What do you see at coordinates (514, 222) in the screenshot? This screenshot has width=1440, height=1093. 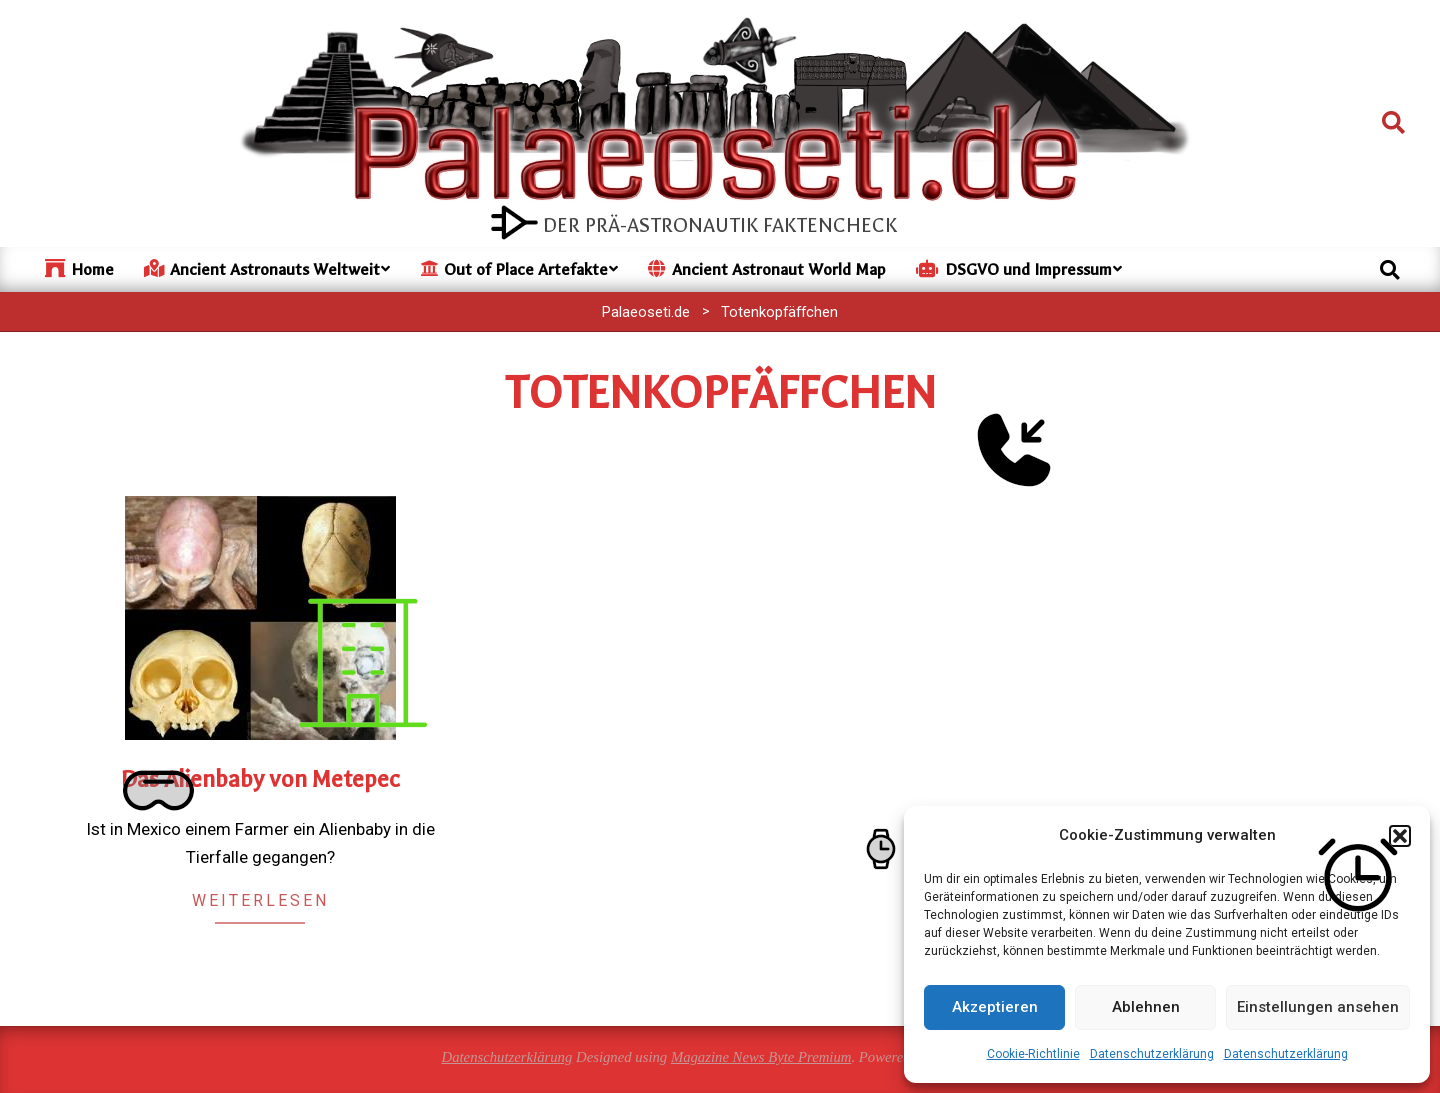 I see `logic buffer gate symbol in circuit design` at bounding box center [514, 222].